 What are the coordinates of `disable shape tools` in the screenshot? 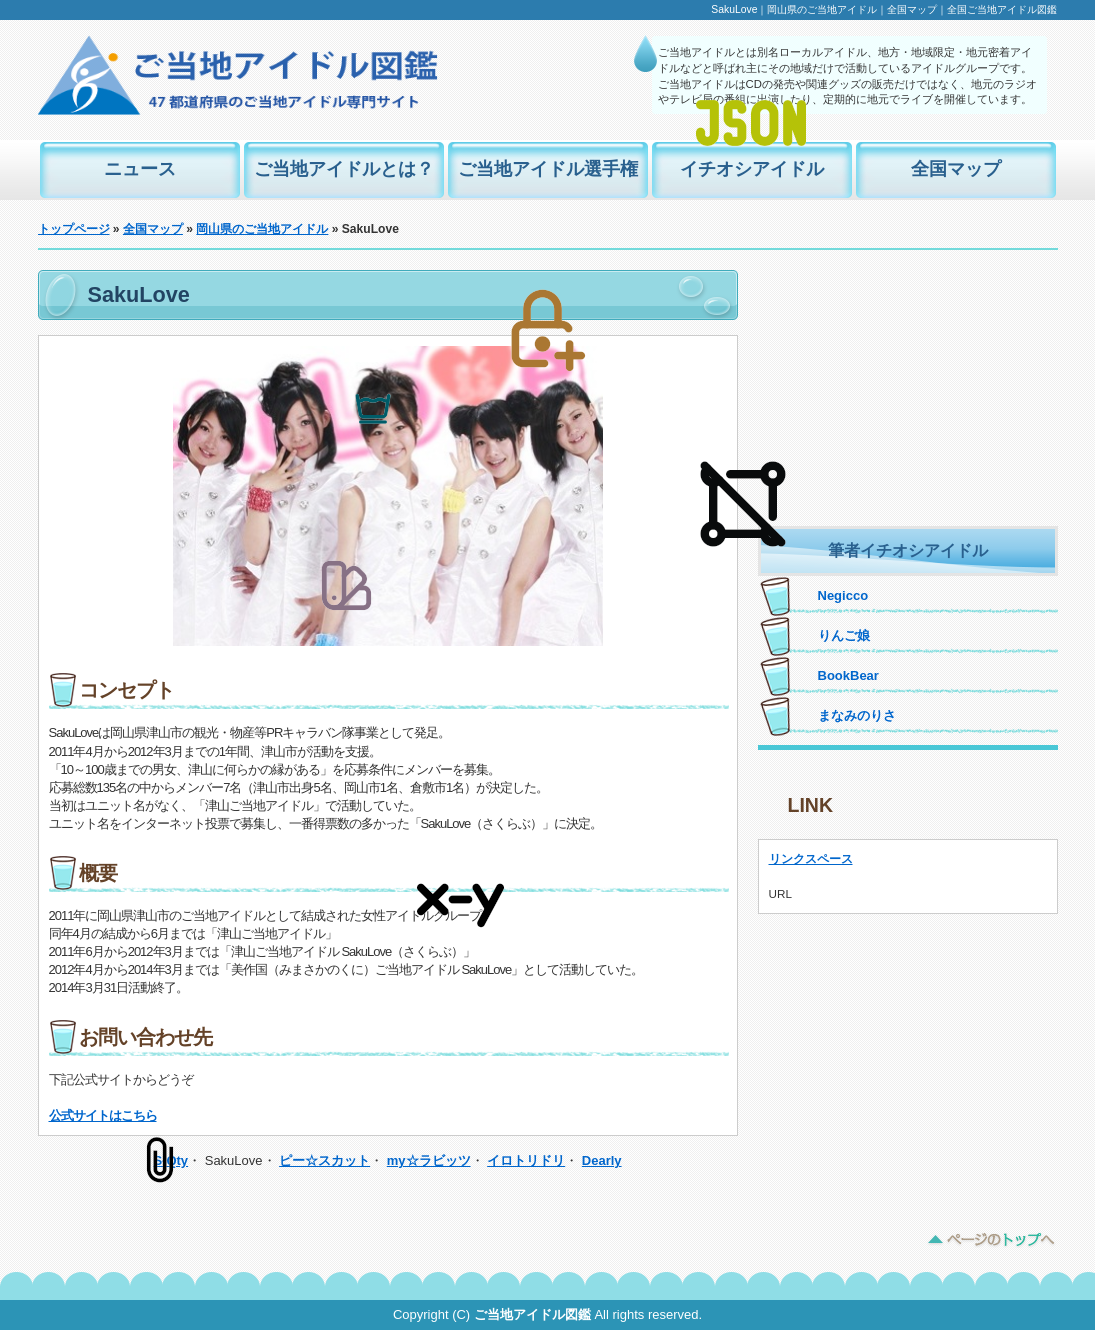 It's located at (743, 504).